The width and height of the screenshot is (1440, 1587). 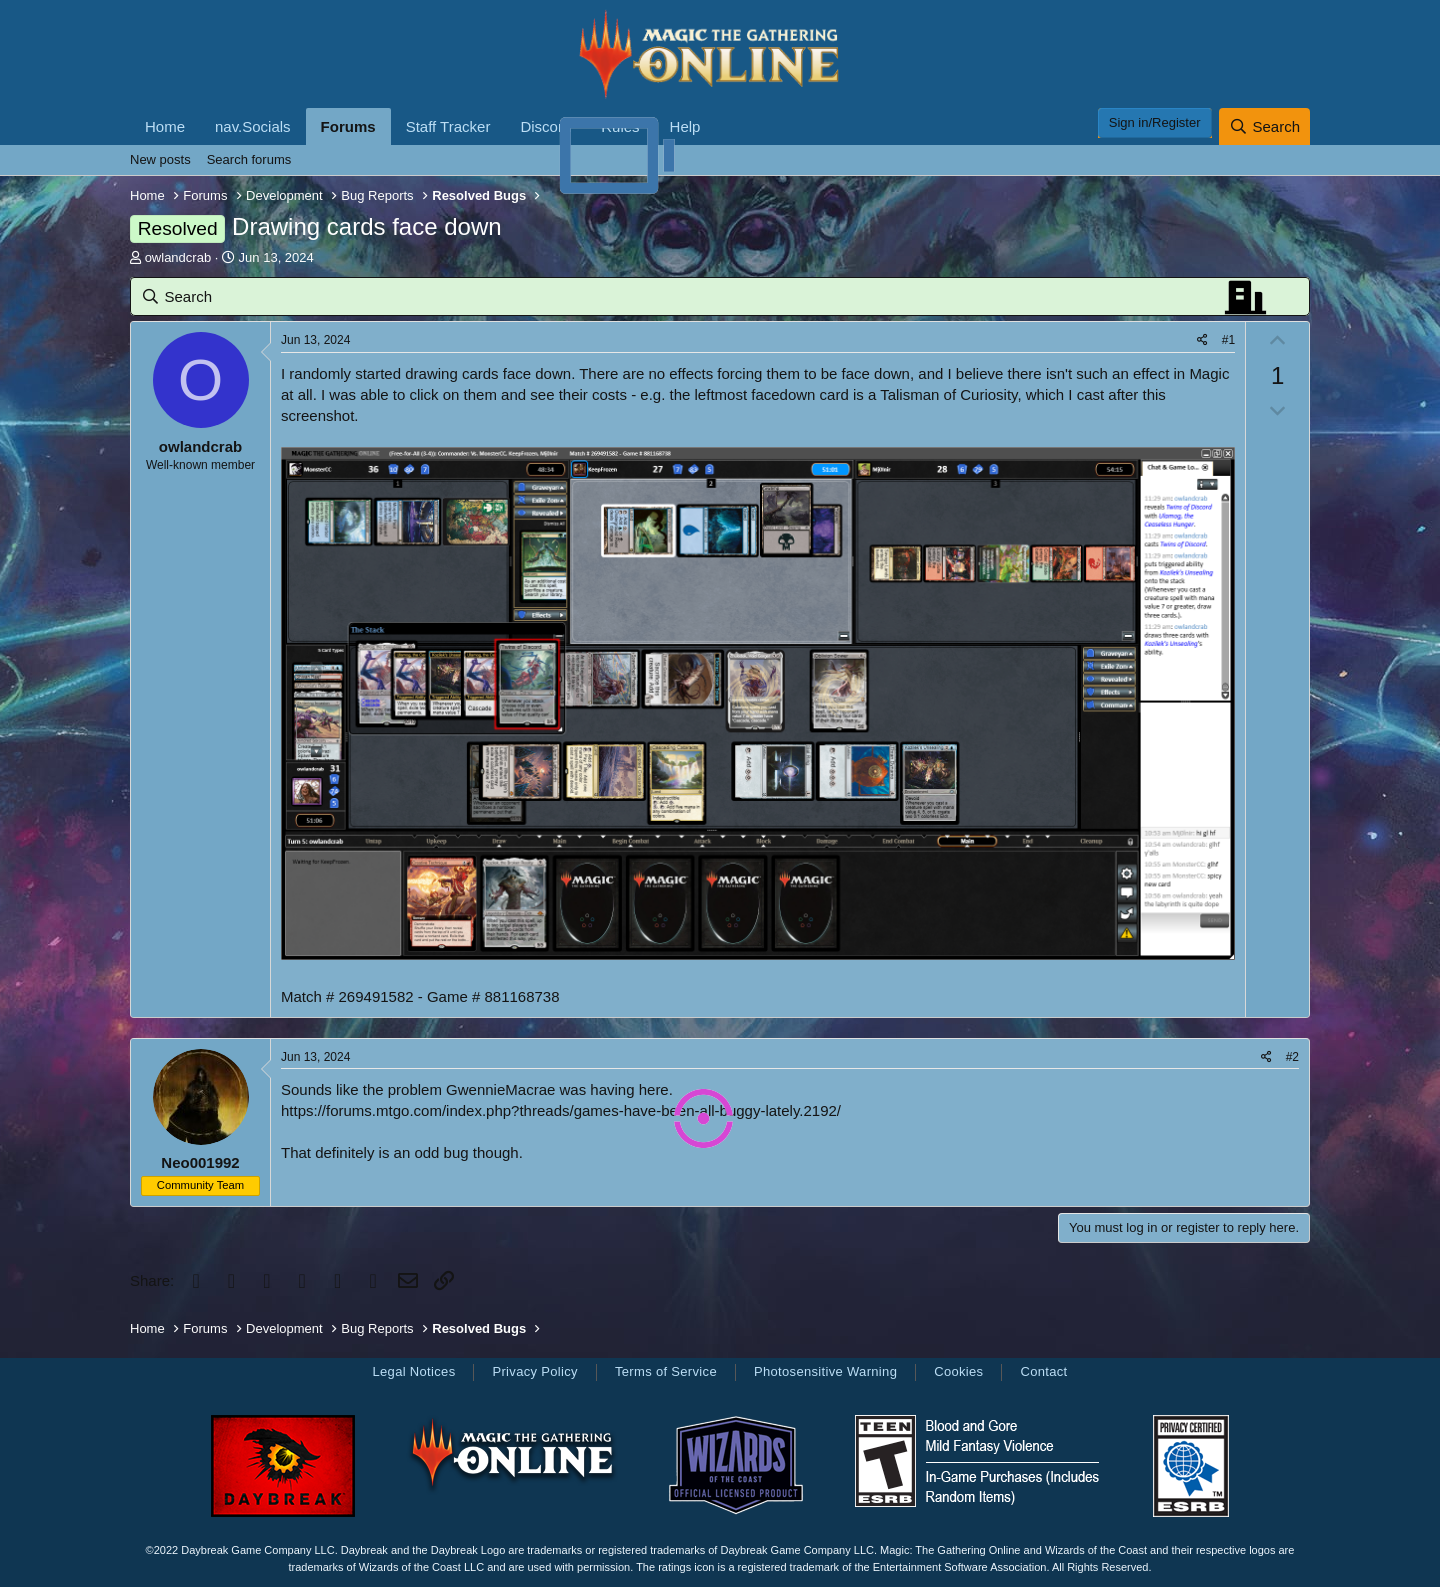 I want to click on view current battery level, so click(x=614, y=155).